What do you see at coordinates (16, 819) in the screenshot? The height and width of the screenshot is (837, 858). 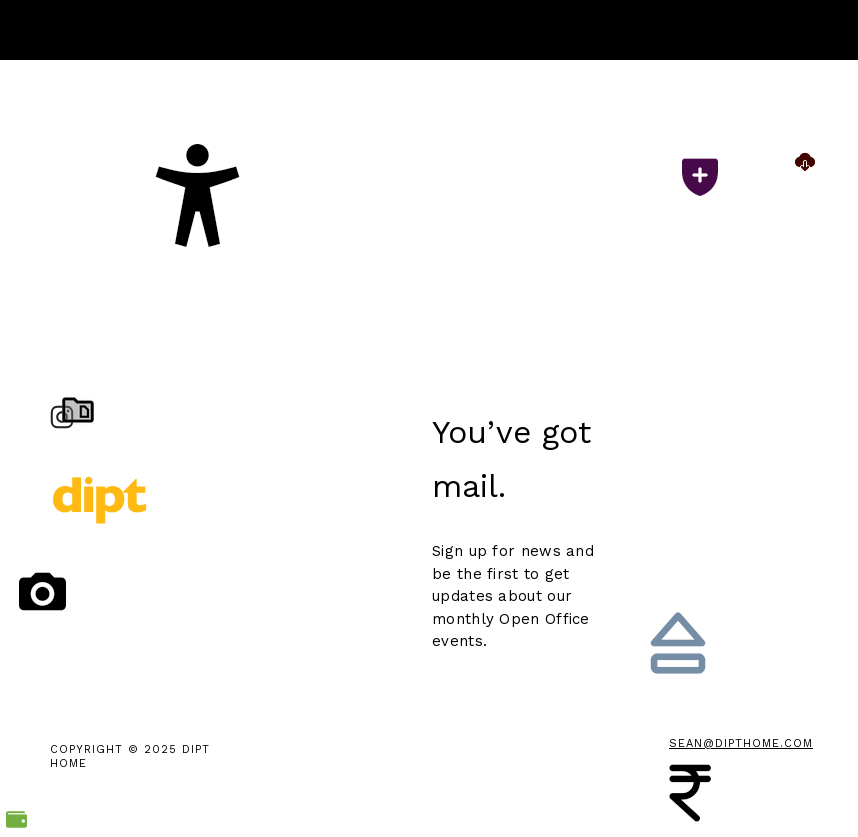 I see `access your wallet or payment methods` at bounding box center [16, 819].